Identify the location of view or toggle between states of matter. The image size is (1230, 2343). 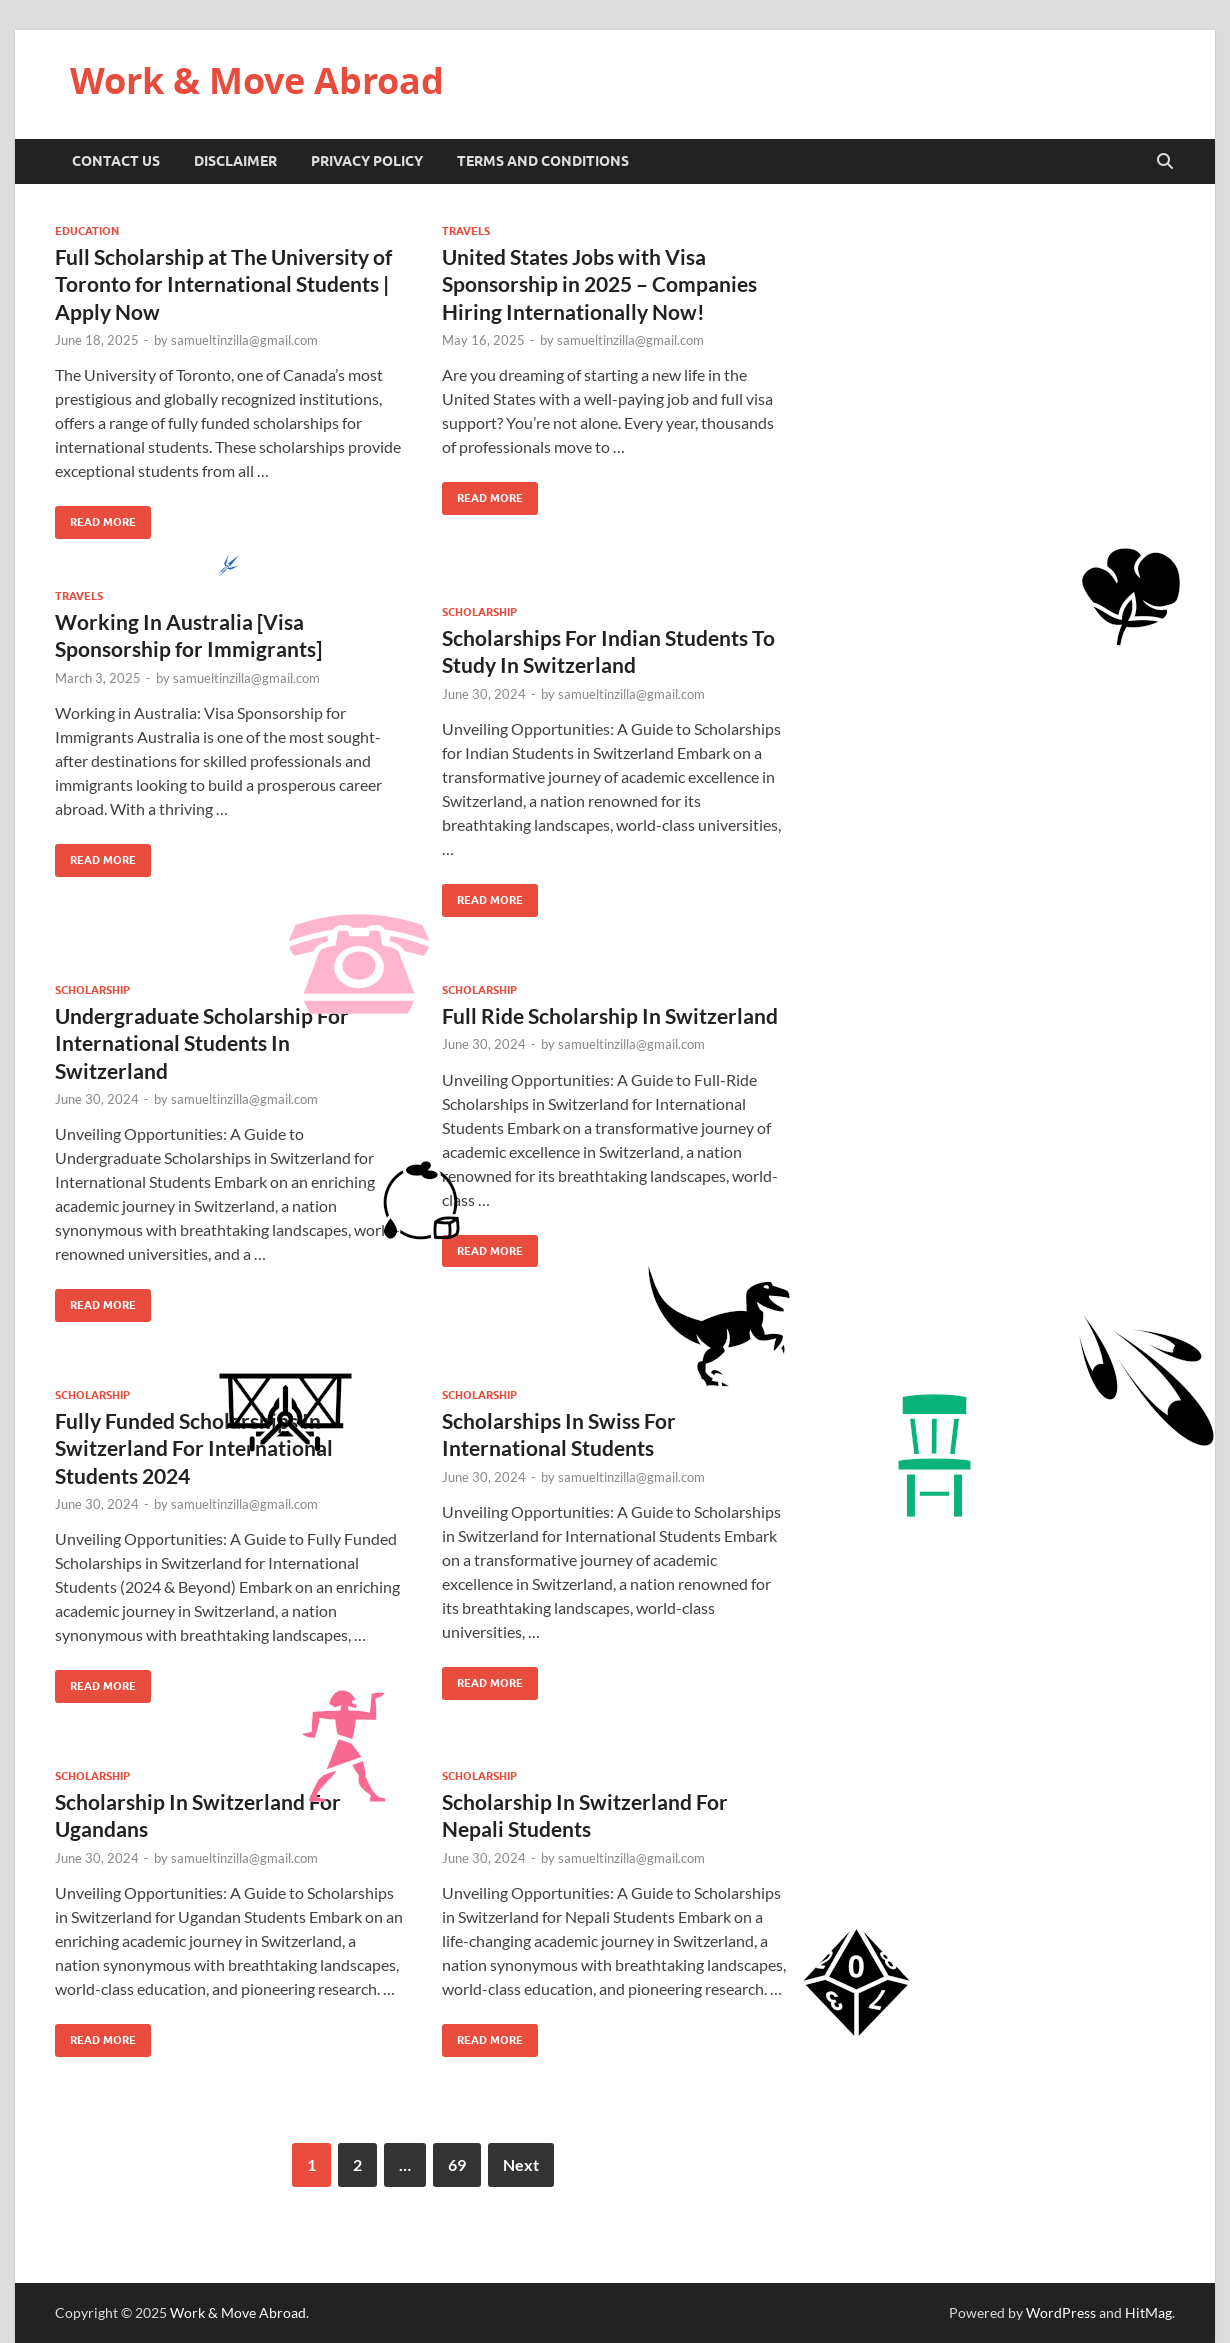
(420, 1202).